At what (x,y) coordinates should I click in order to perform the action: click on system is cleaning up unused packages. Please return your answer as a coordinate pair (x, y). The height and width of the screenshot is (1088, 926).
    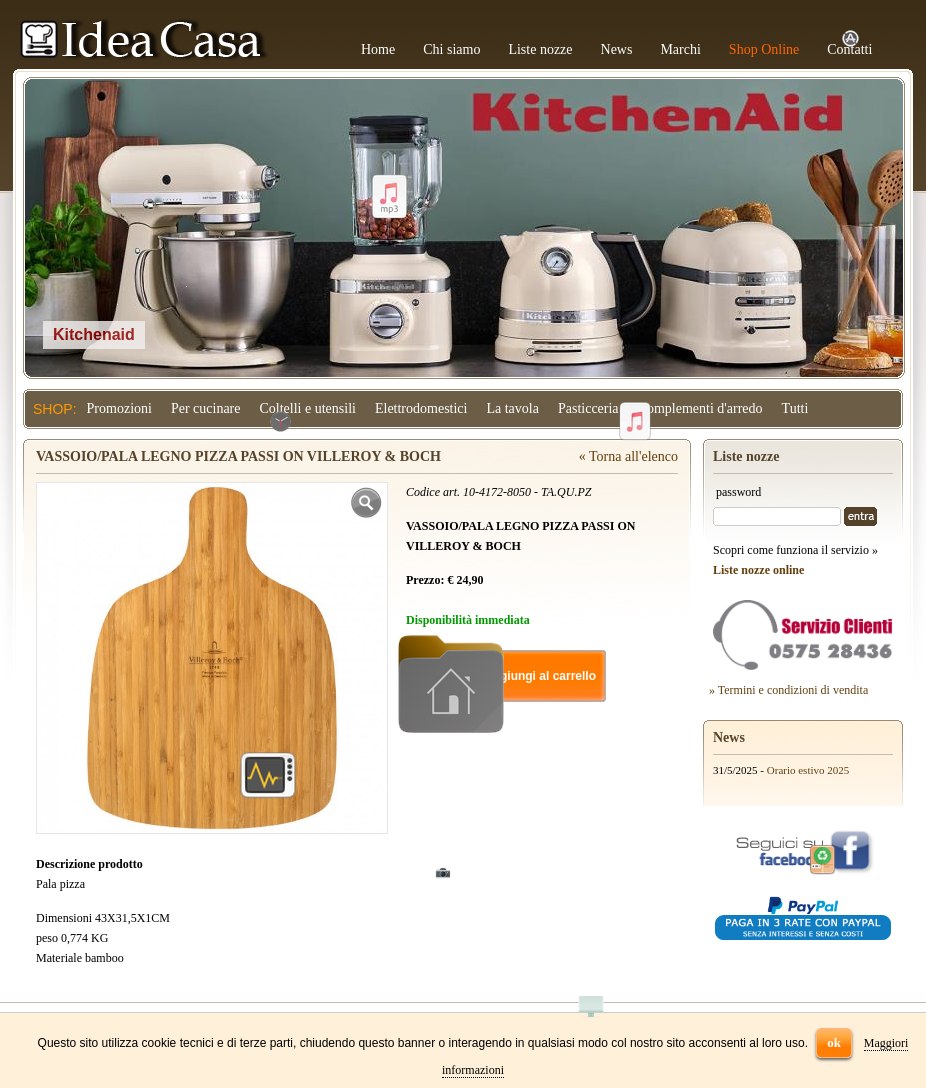
    Looking at the image, I should click on (822, 859).